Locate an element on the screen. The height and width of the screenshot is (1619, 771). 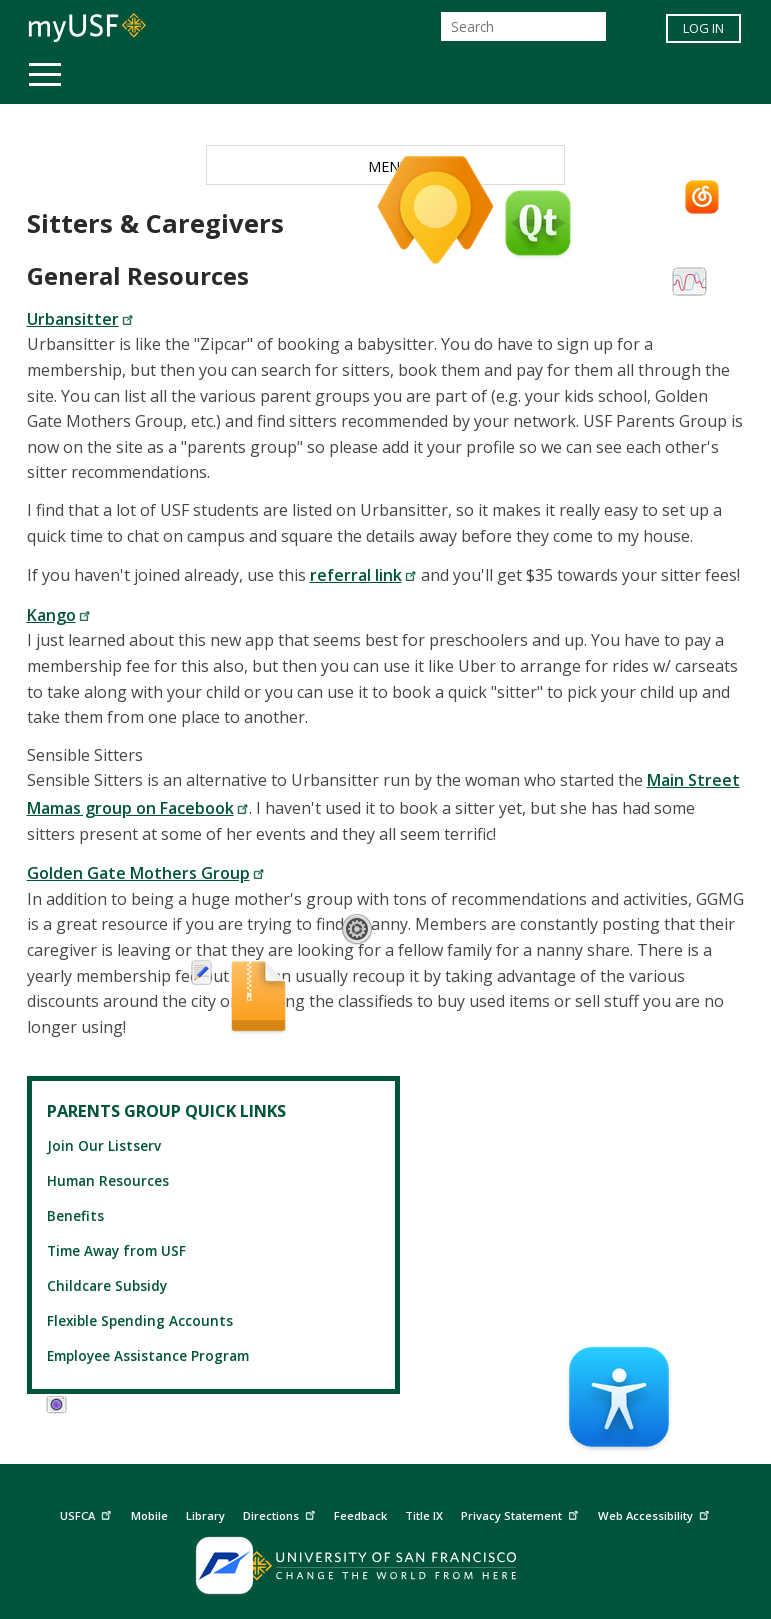
open system settings is located at coordinates (357, 929).